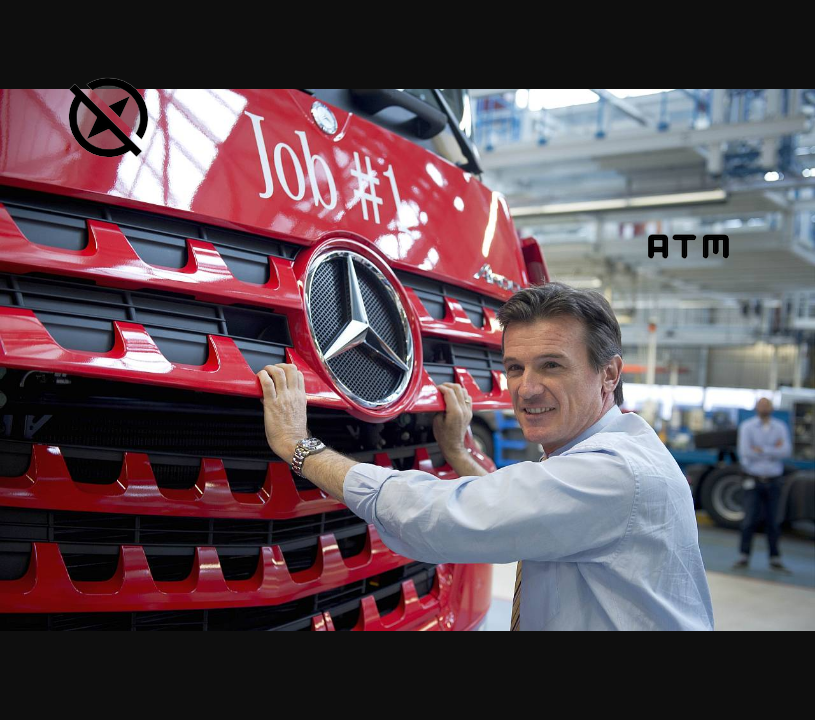  I want to click on find nearby ATM locations, so click(688, 246).